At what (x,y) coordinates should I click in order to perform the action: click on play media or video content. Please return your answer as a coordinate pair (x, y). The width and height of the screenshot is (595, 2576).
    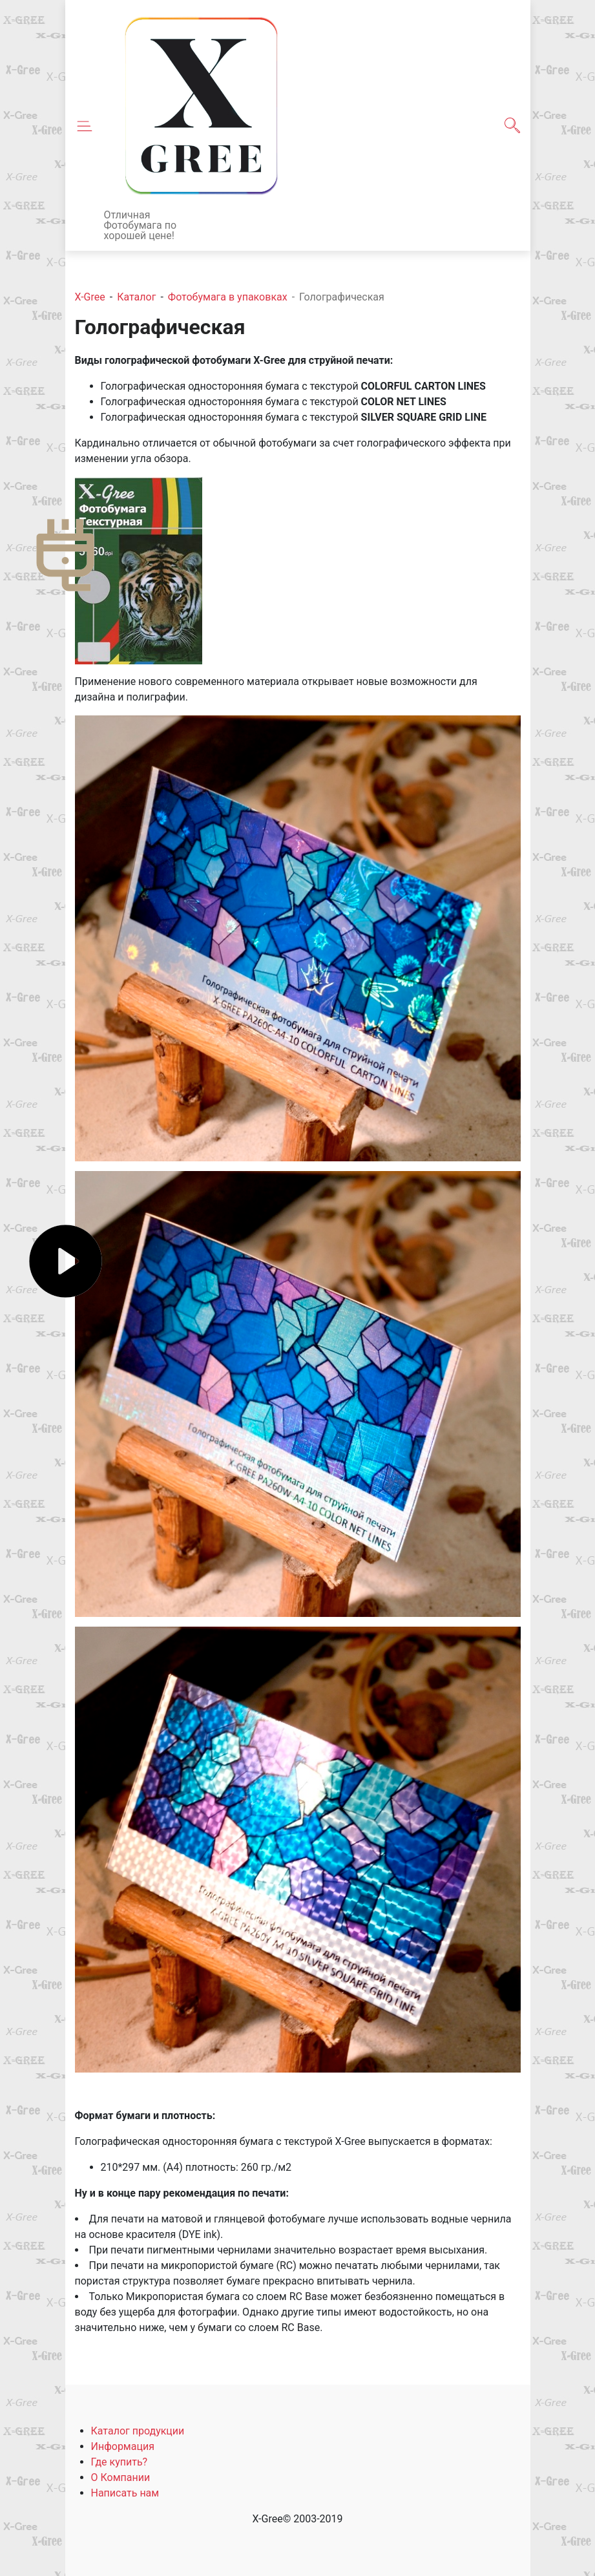
    Looking at the image, I should click on (65, 1261).